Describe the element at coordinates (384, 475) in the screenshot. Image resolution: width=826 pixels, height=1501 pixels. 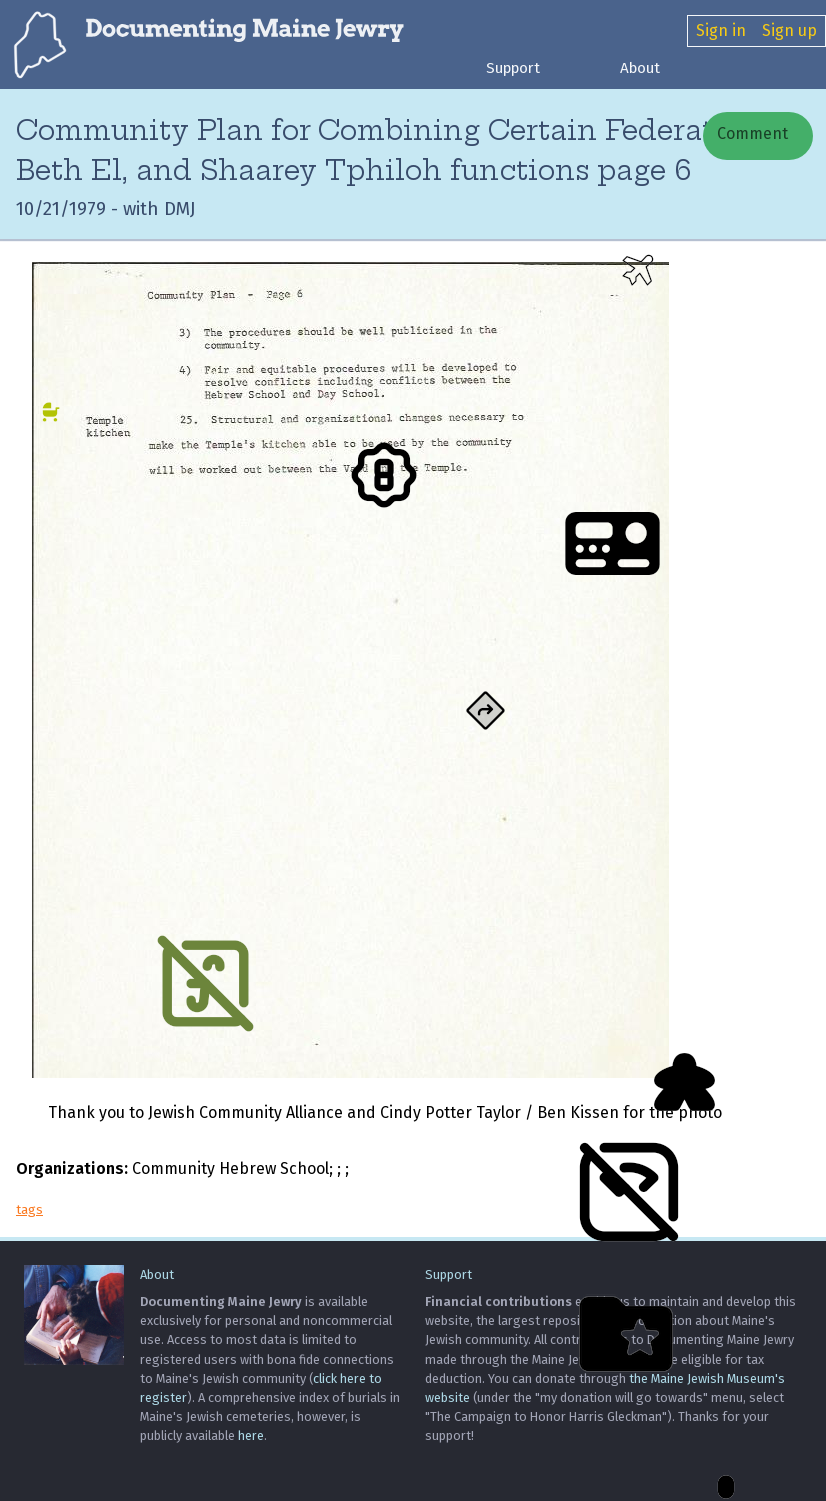
I see `indicates rank or position number 8` at that location.